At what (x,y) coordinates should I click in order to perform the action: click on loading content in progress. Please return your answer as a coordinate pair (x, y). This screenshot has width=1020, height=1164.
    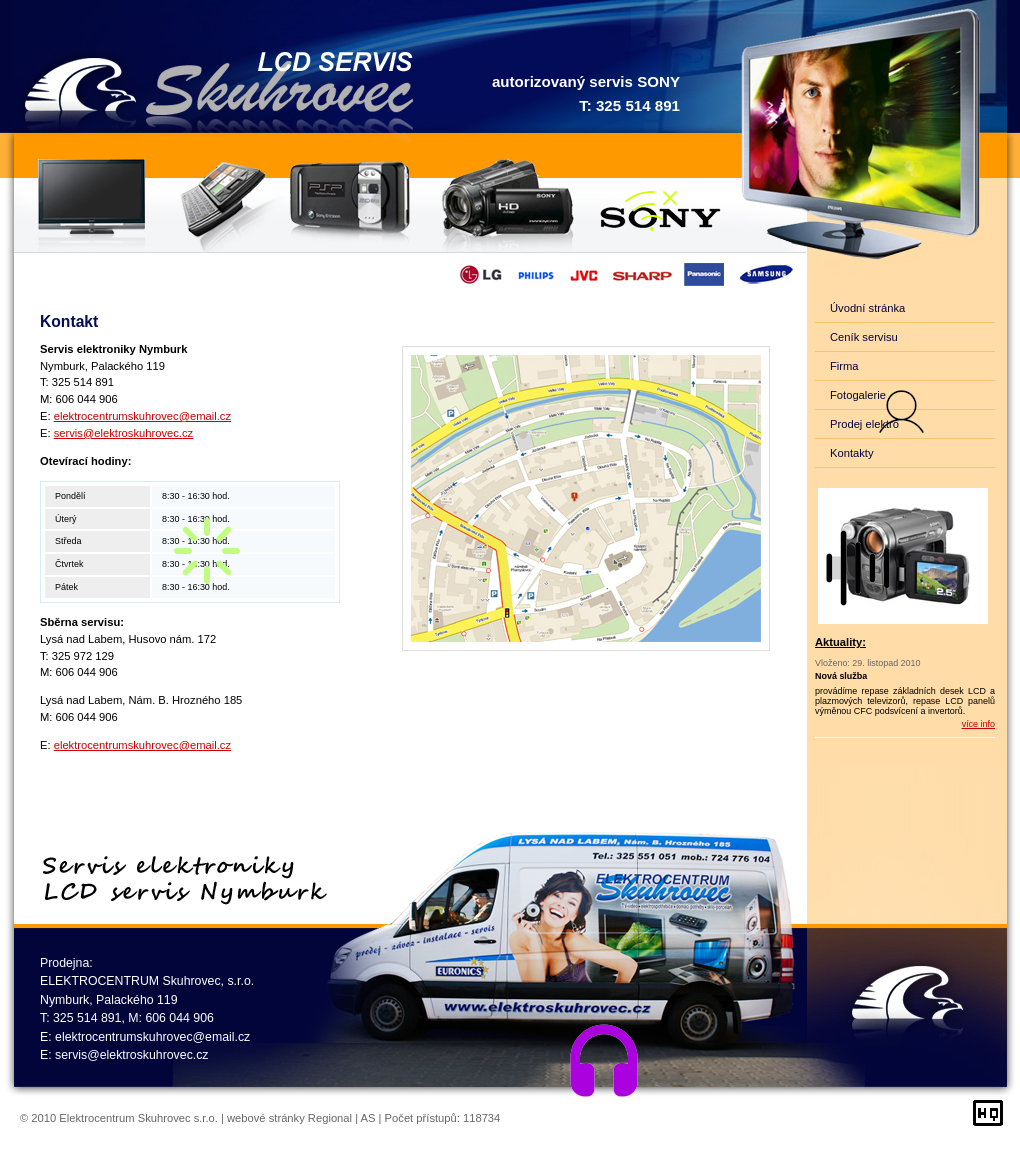
    Looking at the image, I should click on (207, 551).